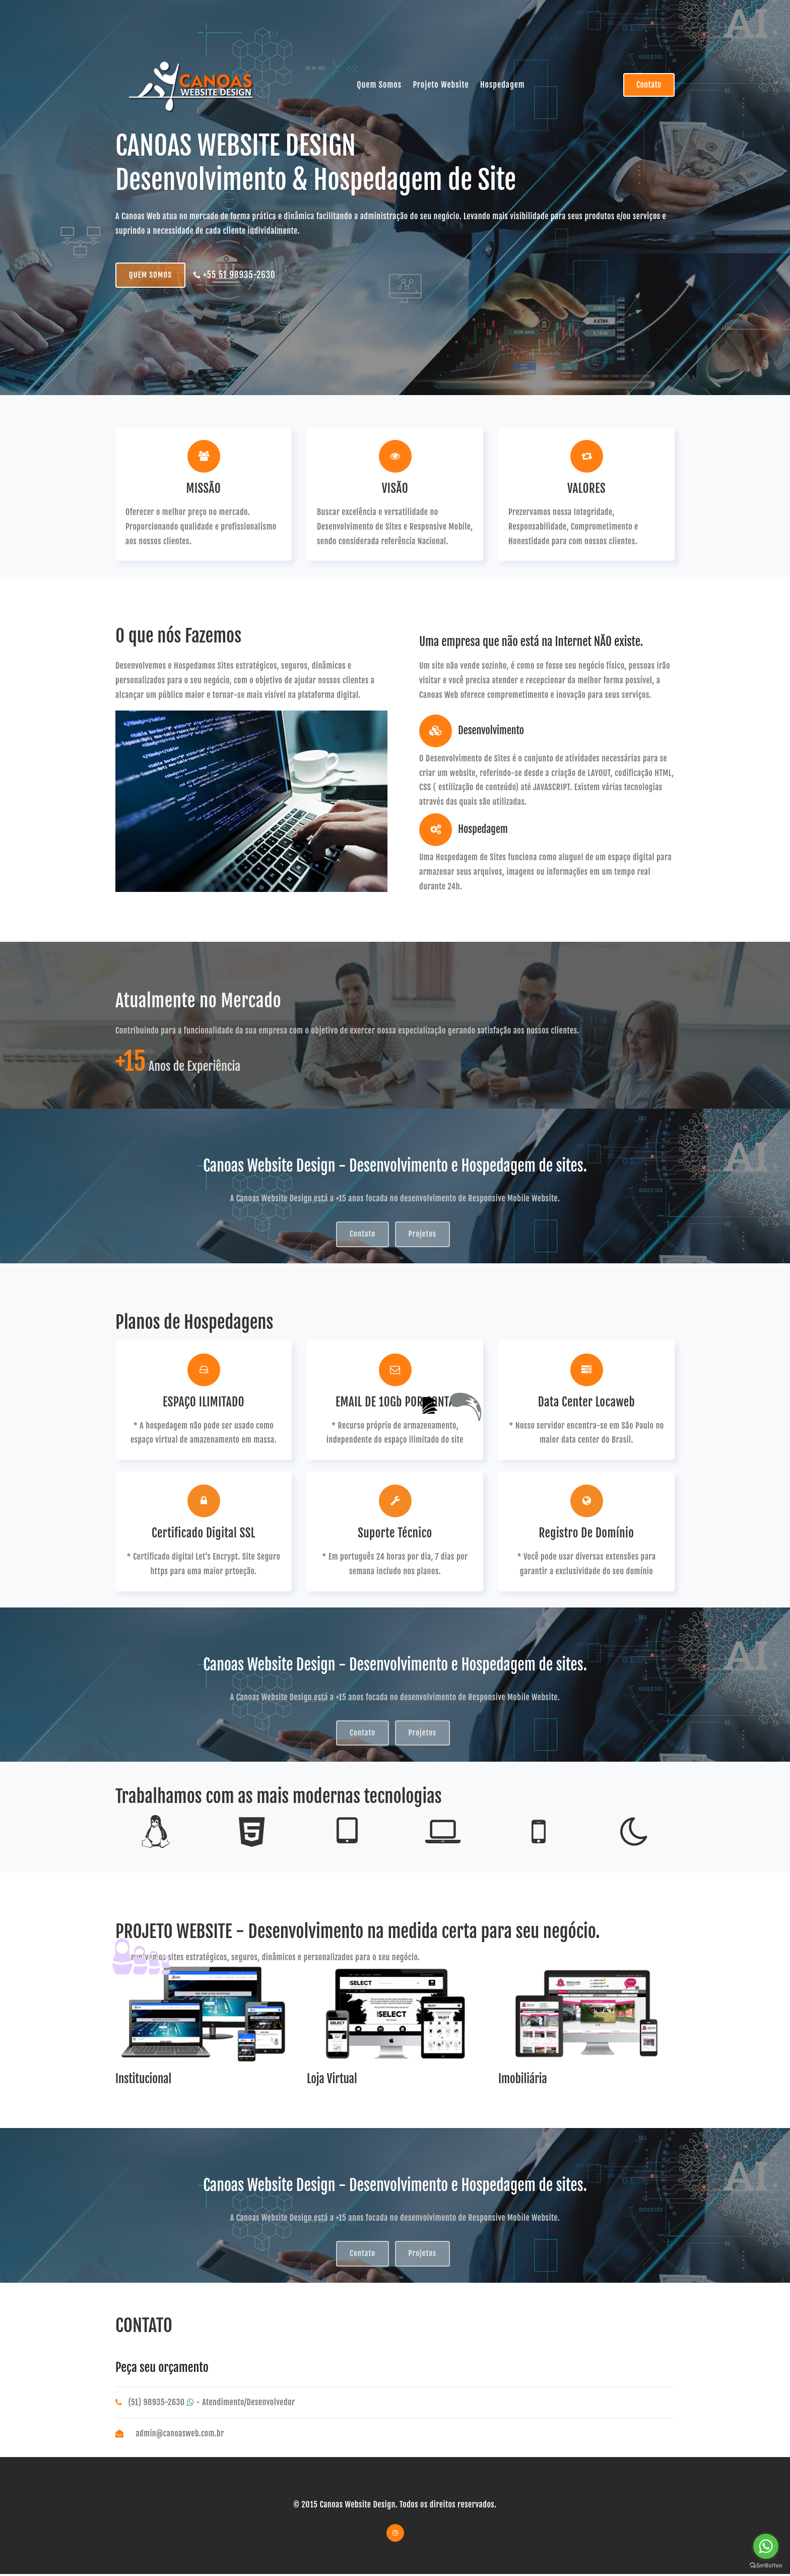 Image resolution: width=790 pixels, height=2576 pixels. I want to click on view documents or files, so click(431, 1405).